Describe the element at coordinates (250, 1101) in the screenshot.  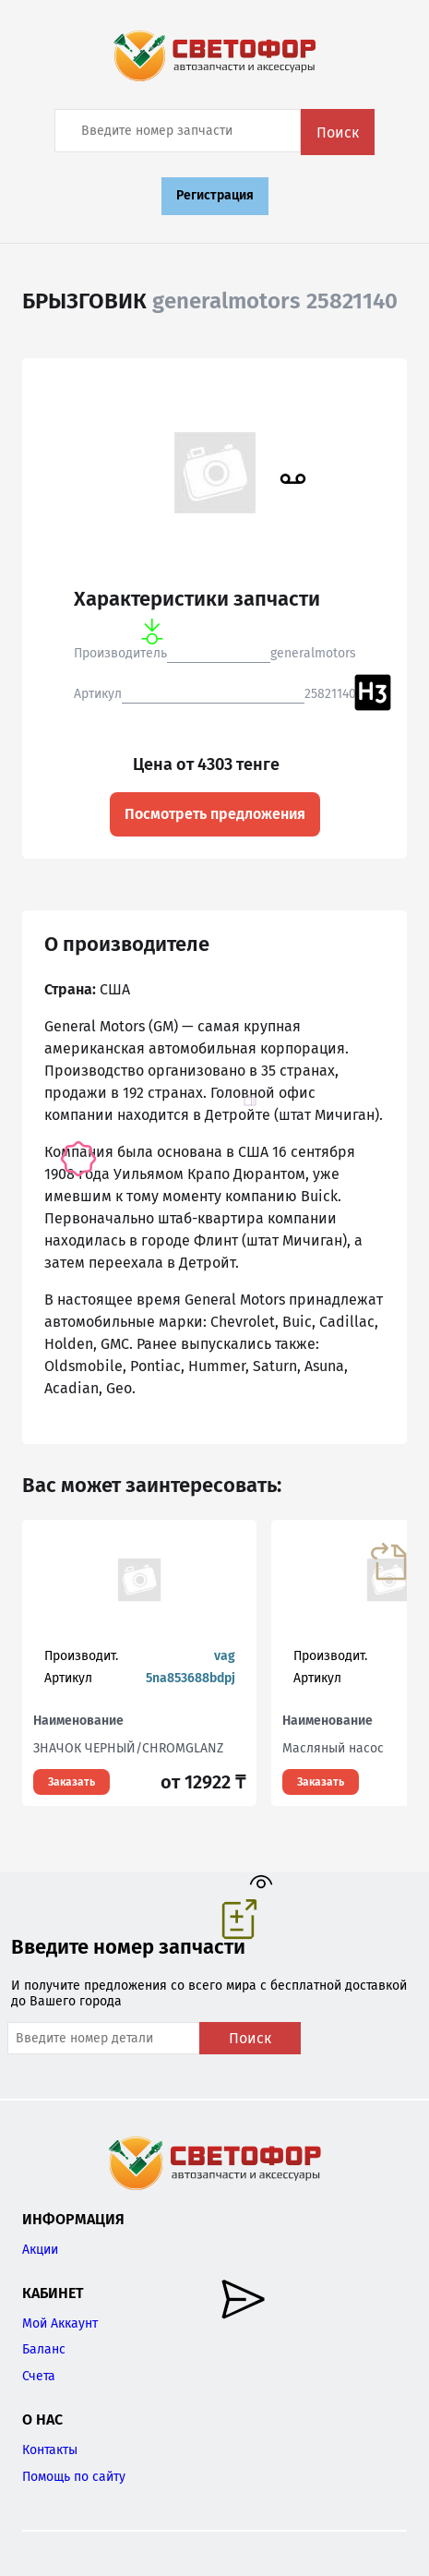
I see `access TV or video streaming features` at that location.